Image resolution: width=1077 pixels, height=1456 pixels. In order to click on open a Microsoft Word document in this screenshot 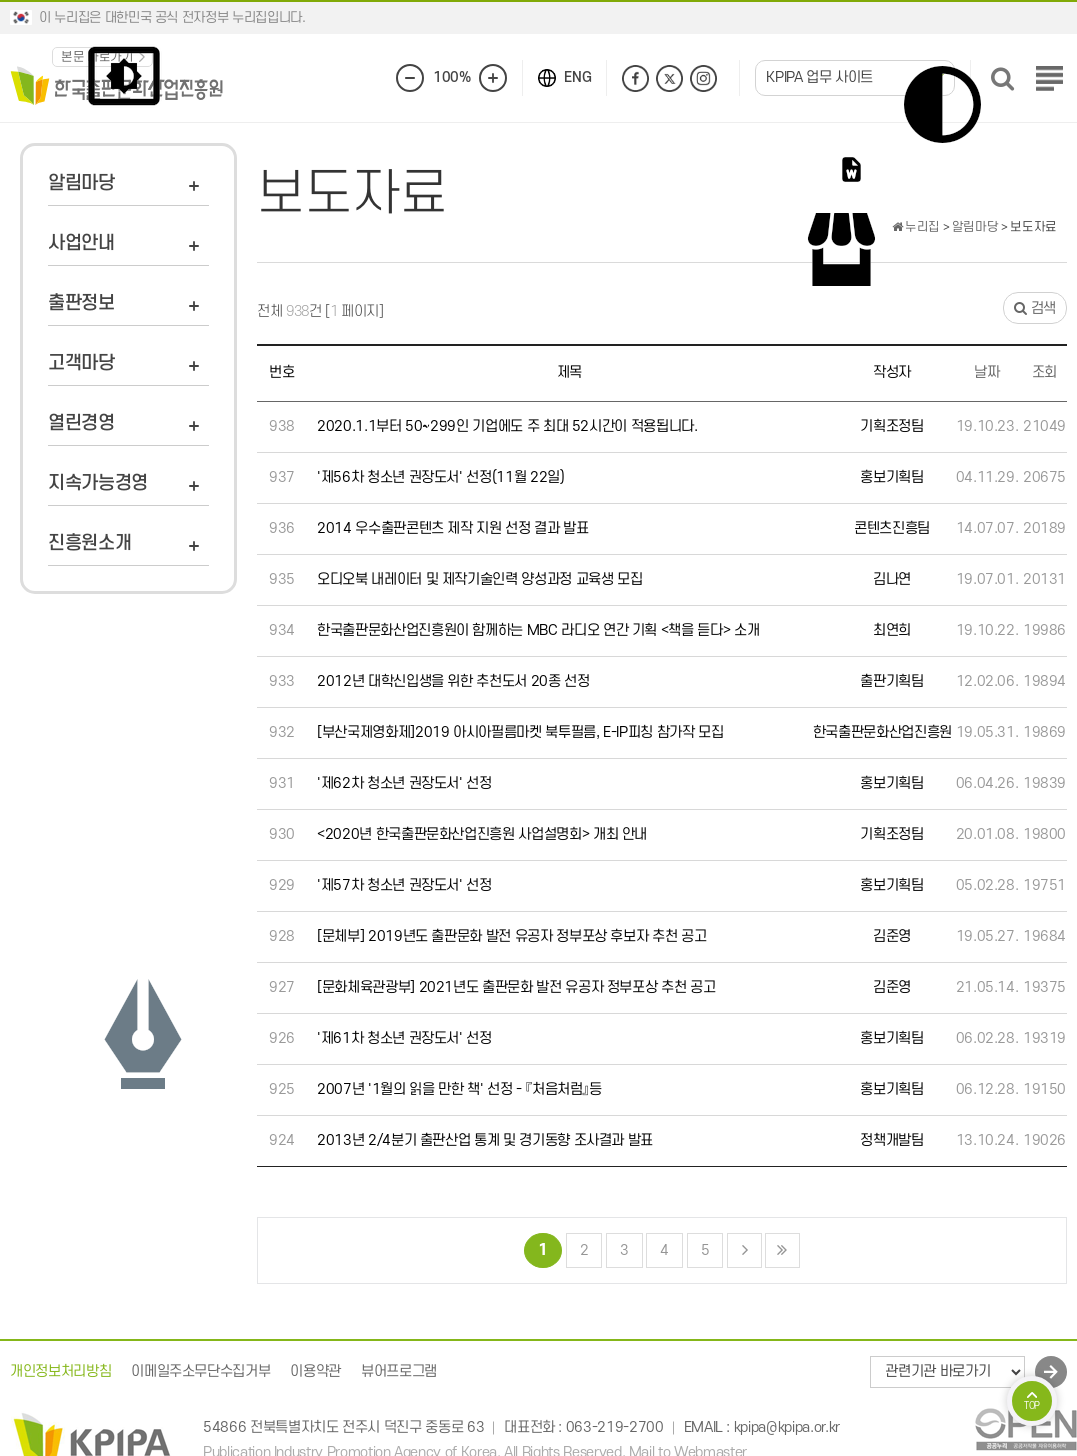, I will do `click(851, 169)`.